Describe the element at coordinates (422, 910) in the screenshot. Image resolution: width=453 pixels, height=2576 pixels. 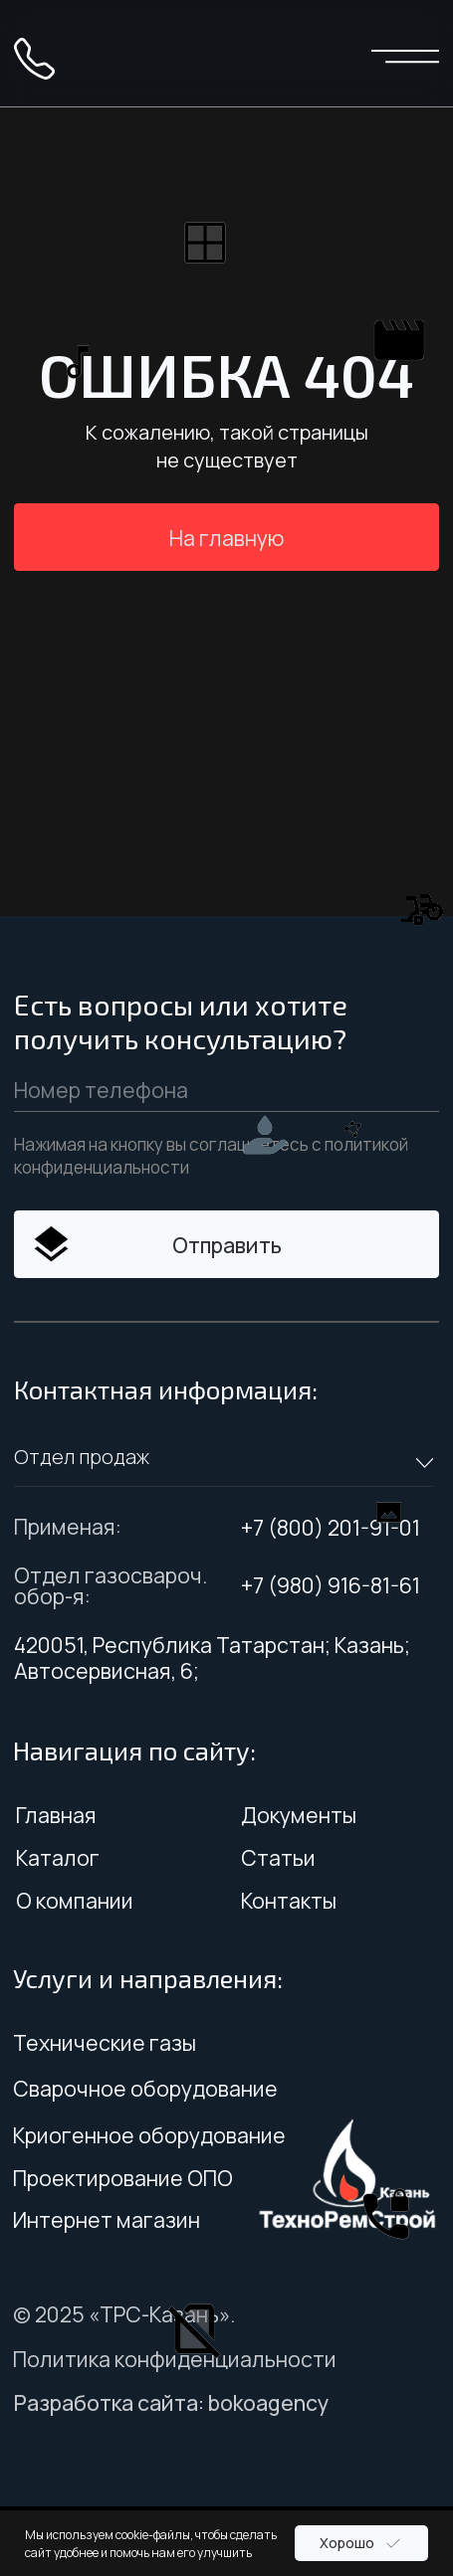
I see `view bike and scooter rental options` at that location.